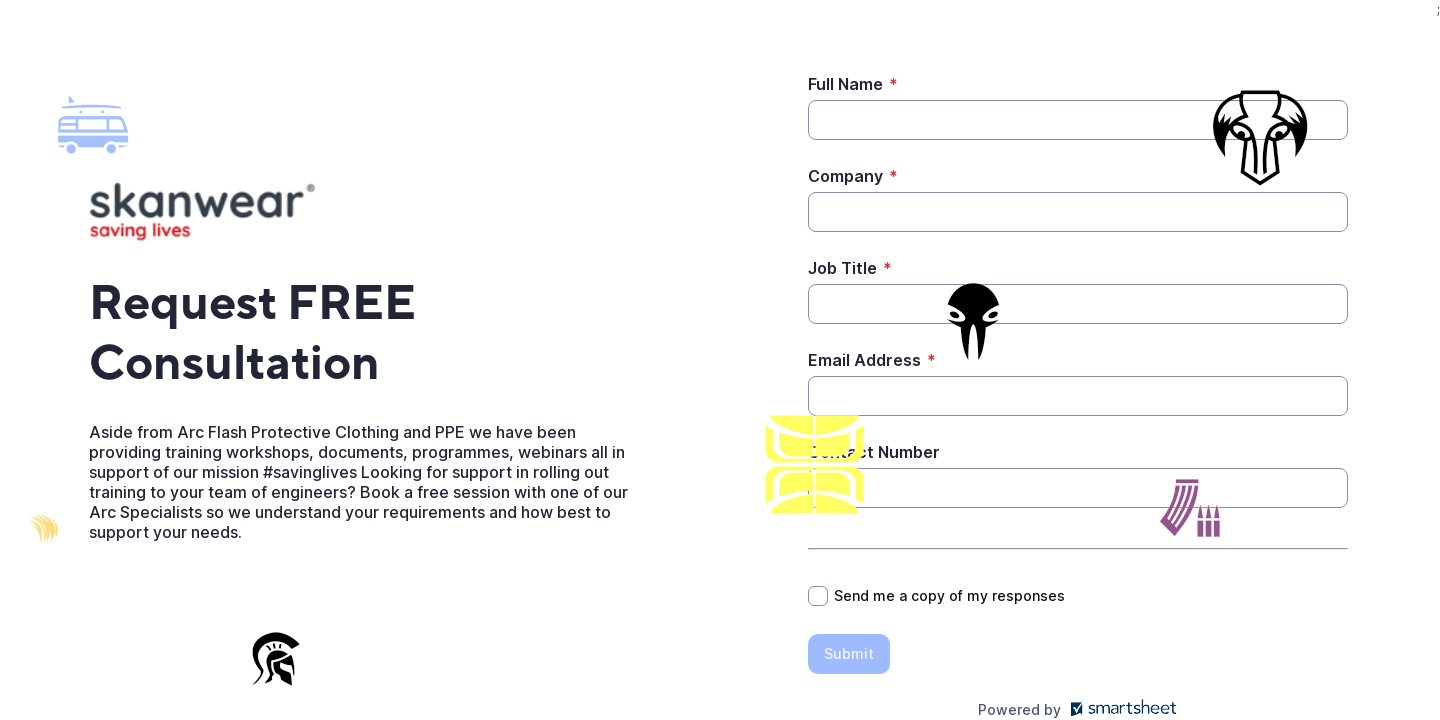  I want to click on browse surf or beach-related activities, so click(93, 122).